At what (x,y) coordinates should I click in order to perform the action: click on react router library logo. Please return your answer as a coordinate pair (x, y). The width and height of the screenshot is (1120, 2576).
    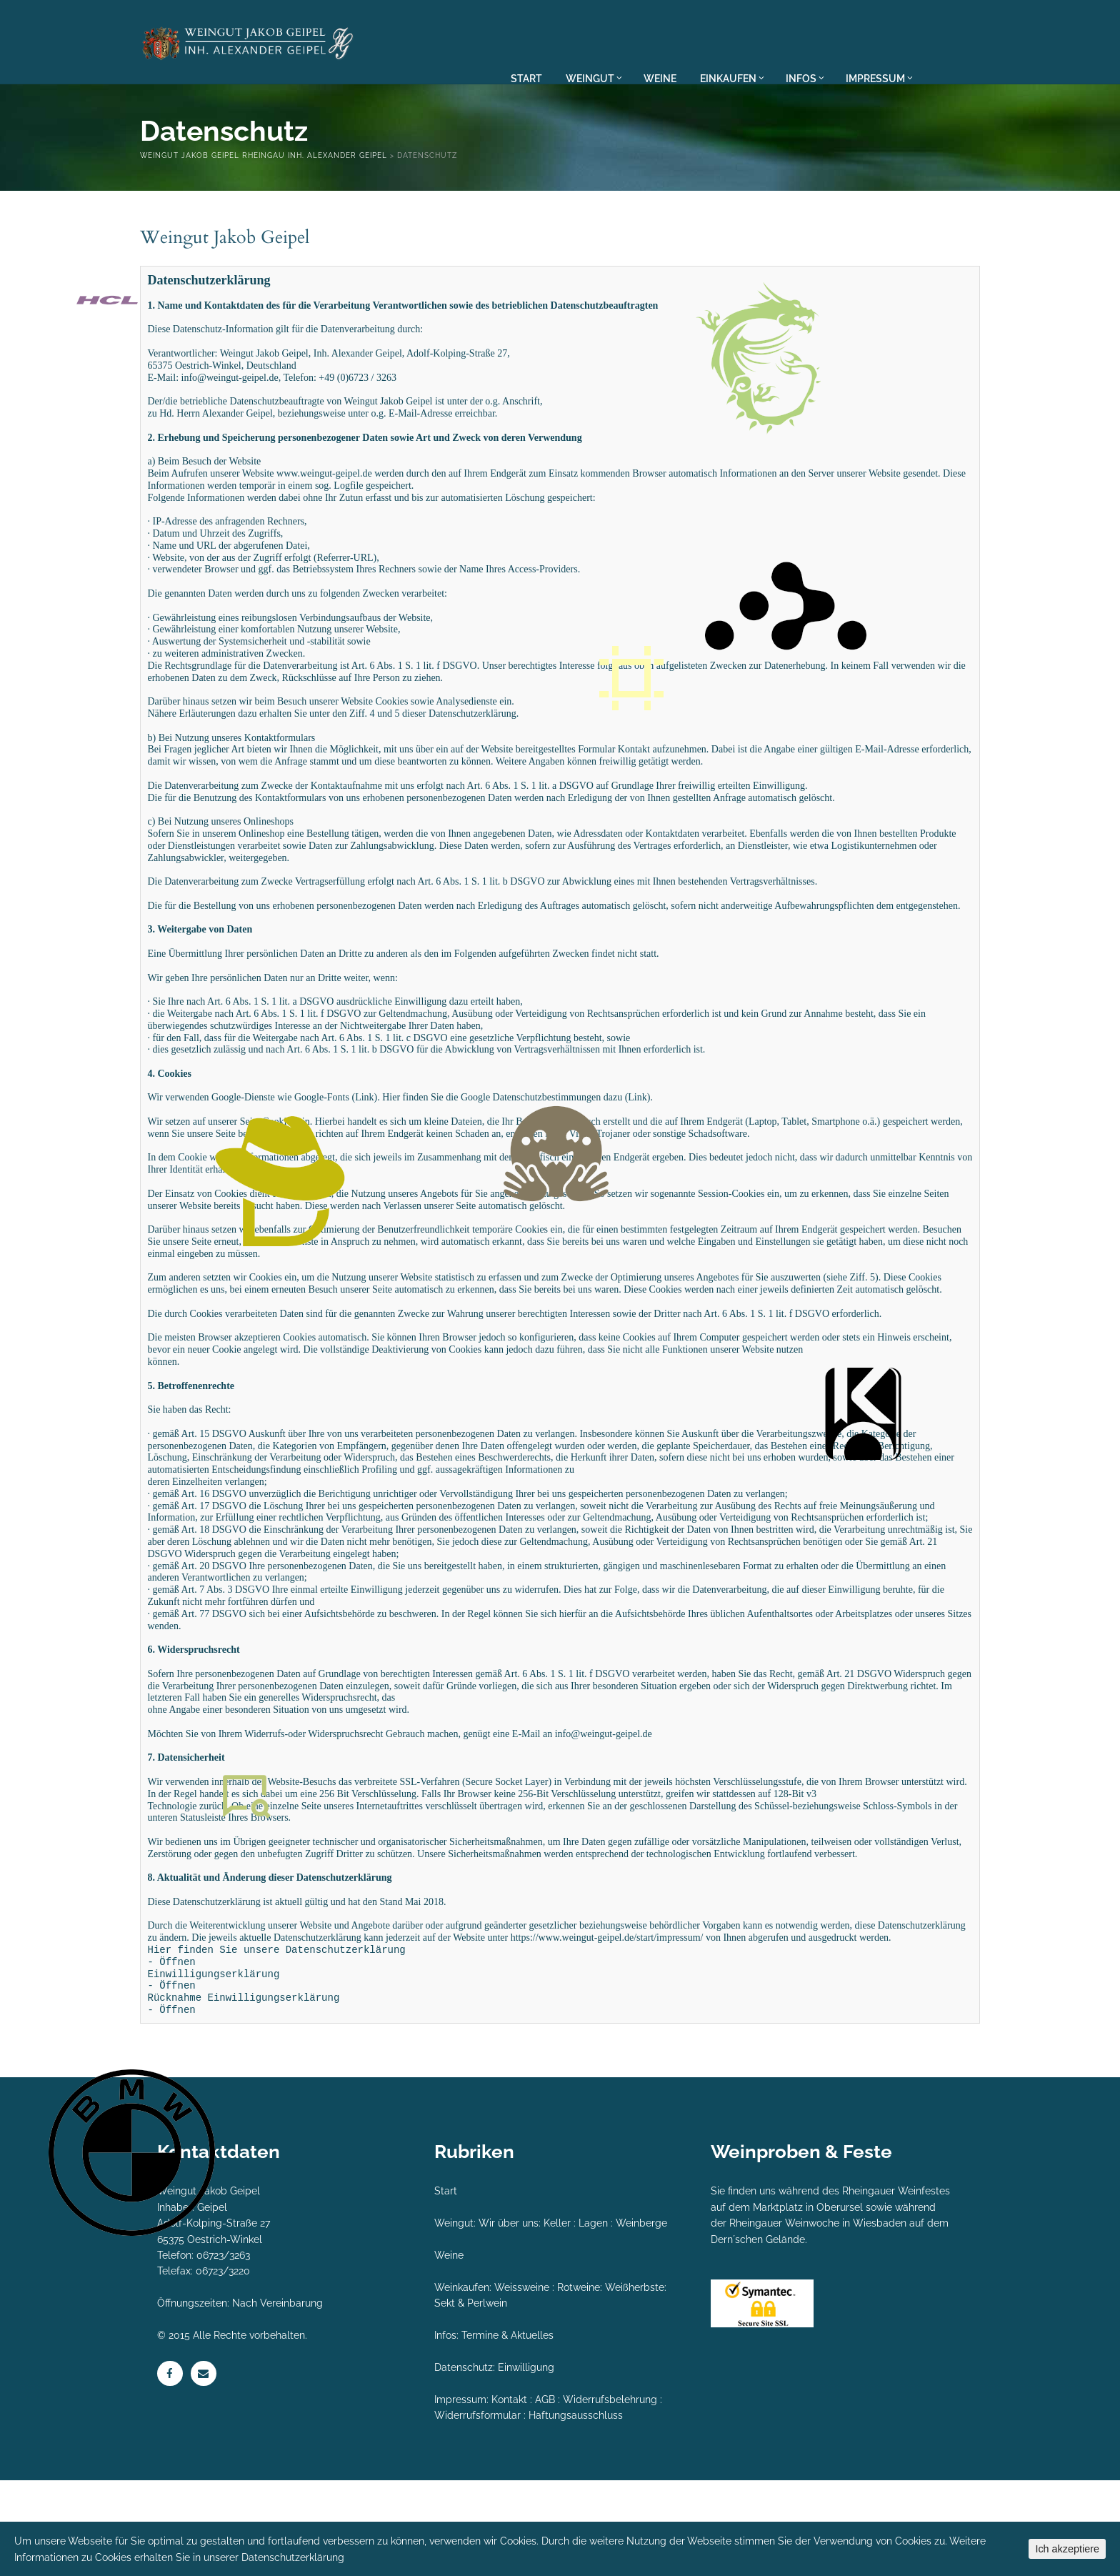
    Looking at the image, I should click on (786, 606).